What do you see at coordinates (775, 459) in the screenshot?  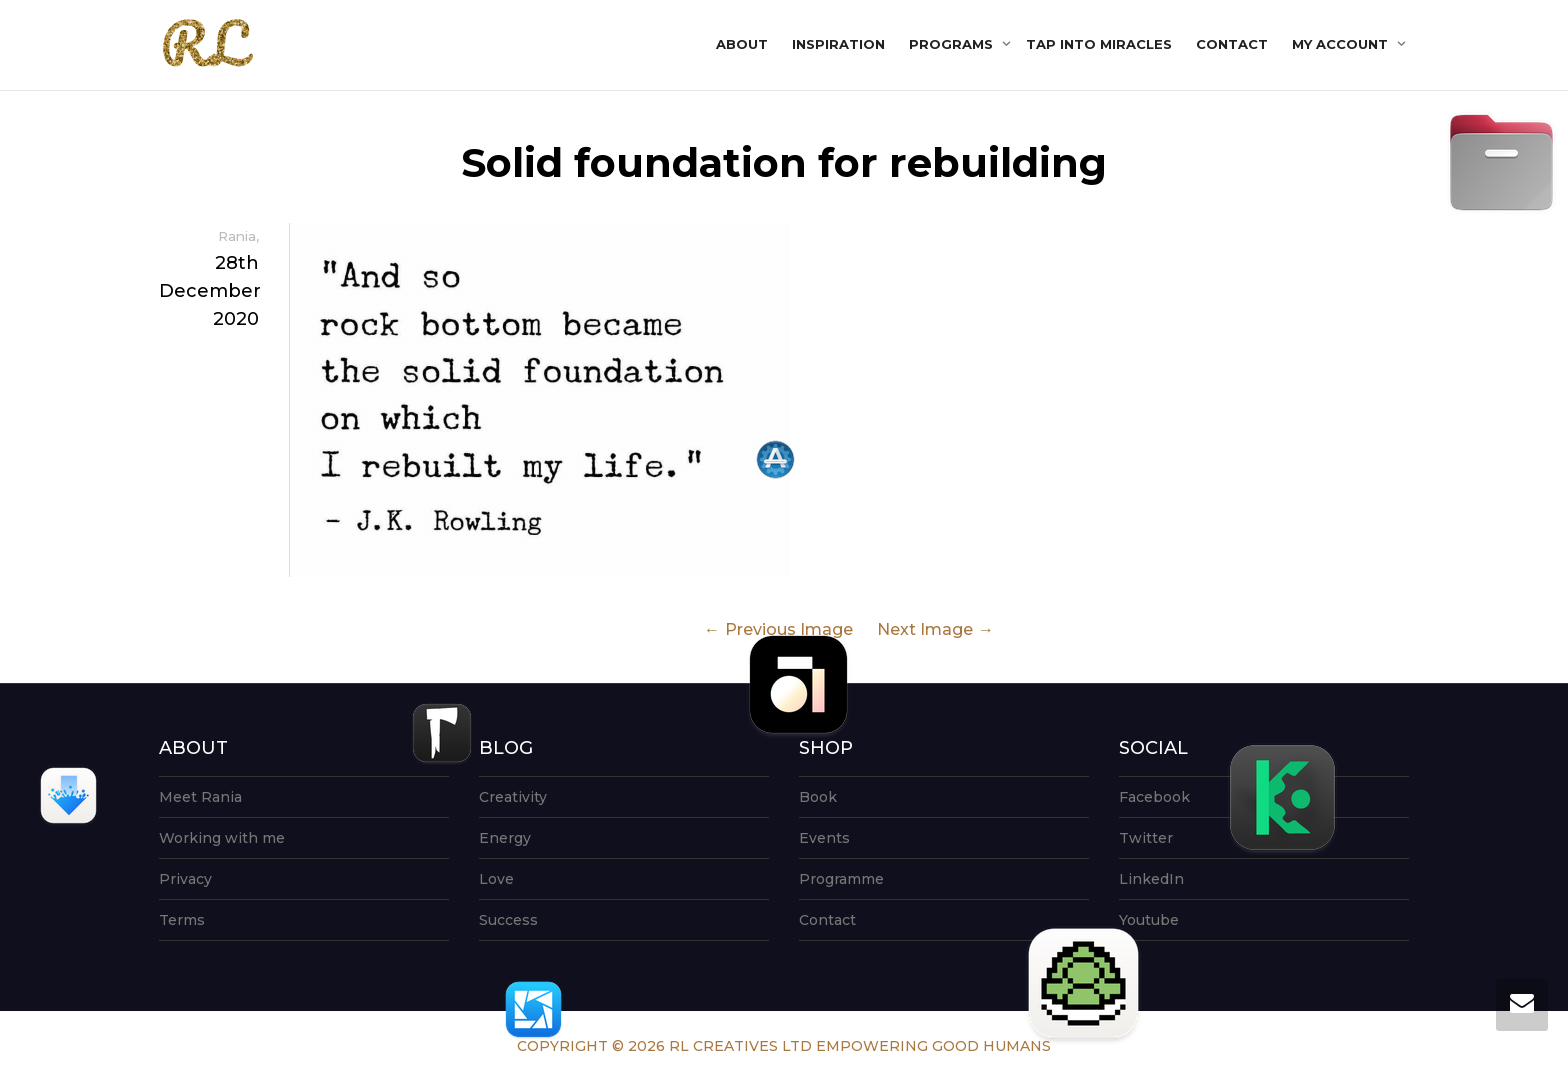 I see `open software properties or driver settings` at bounding box center [775, 459].